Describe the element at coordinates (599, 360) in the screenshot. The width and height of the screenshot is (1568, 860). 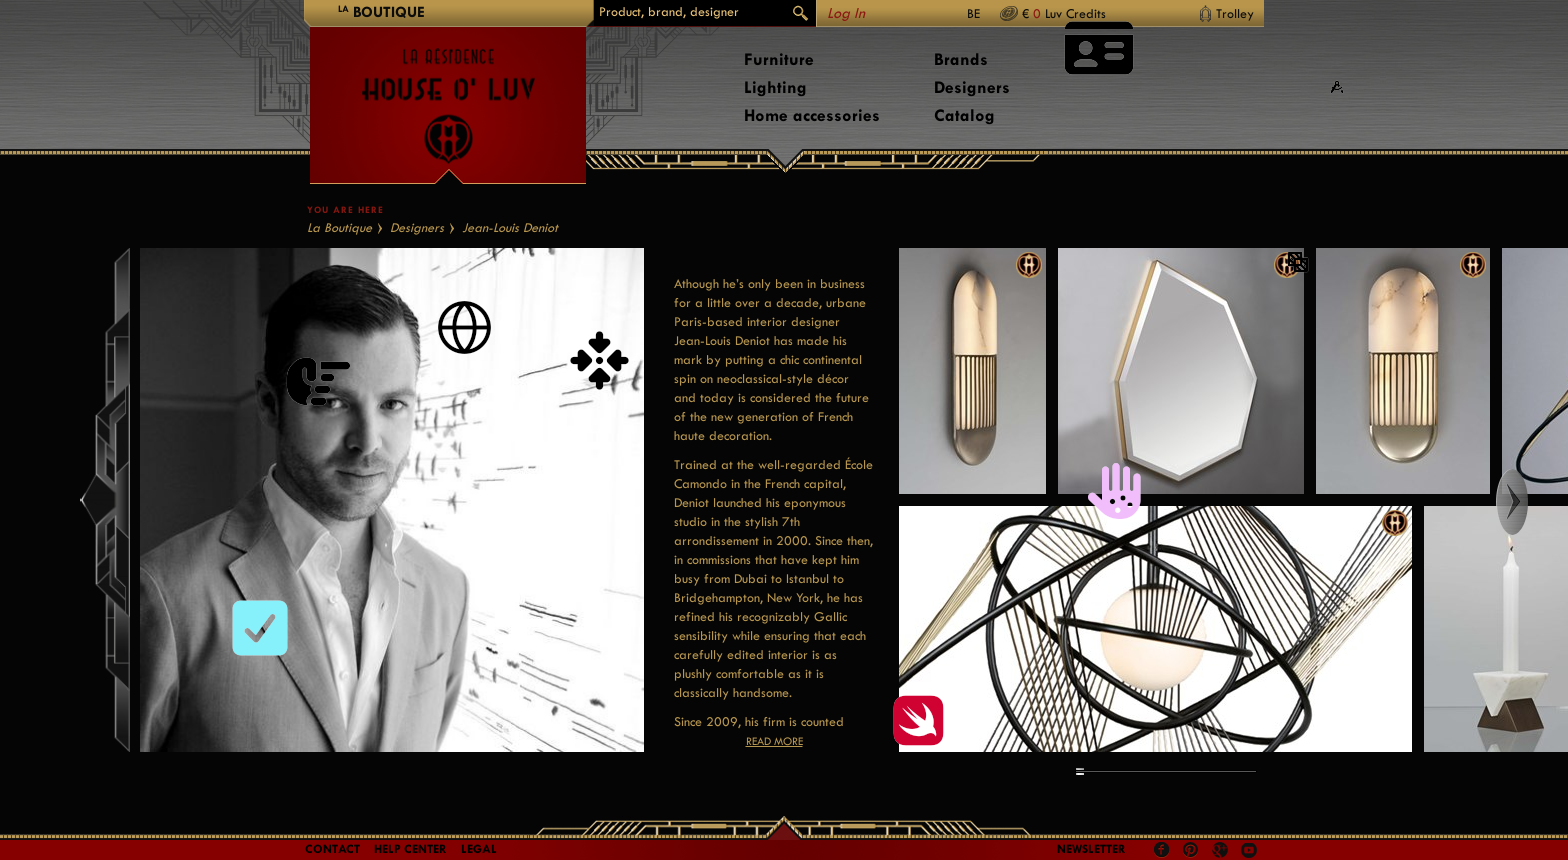
I see `center or focus on a specific point` at that location.